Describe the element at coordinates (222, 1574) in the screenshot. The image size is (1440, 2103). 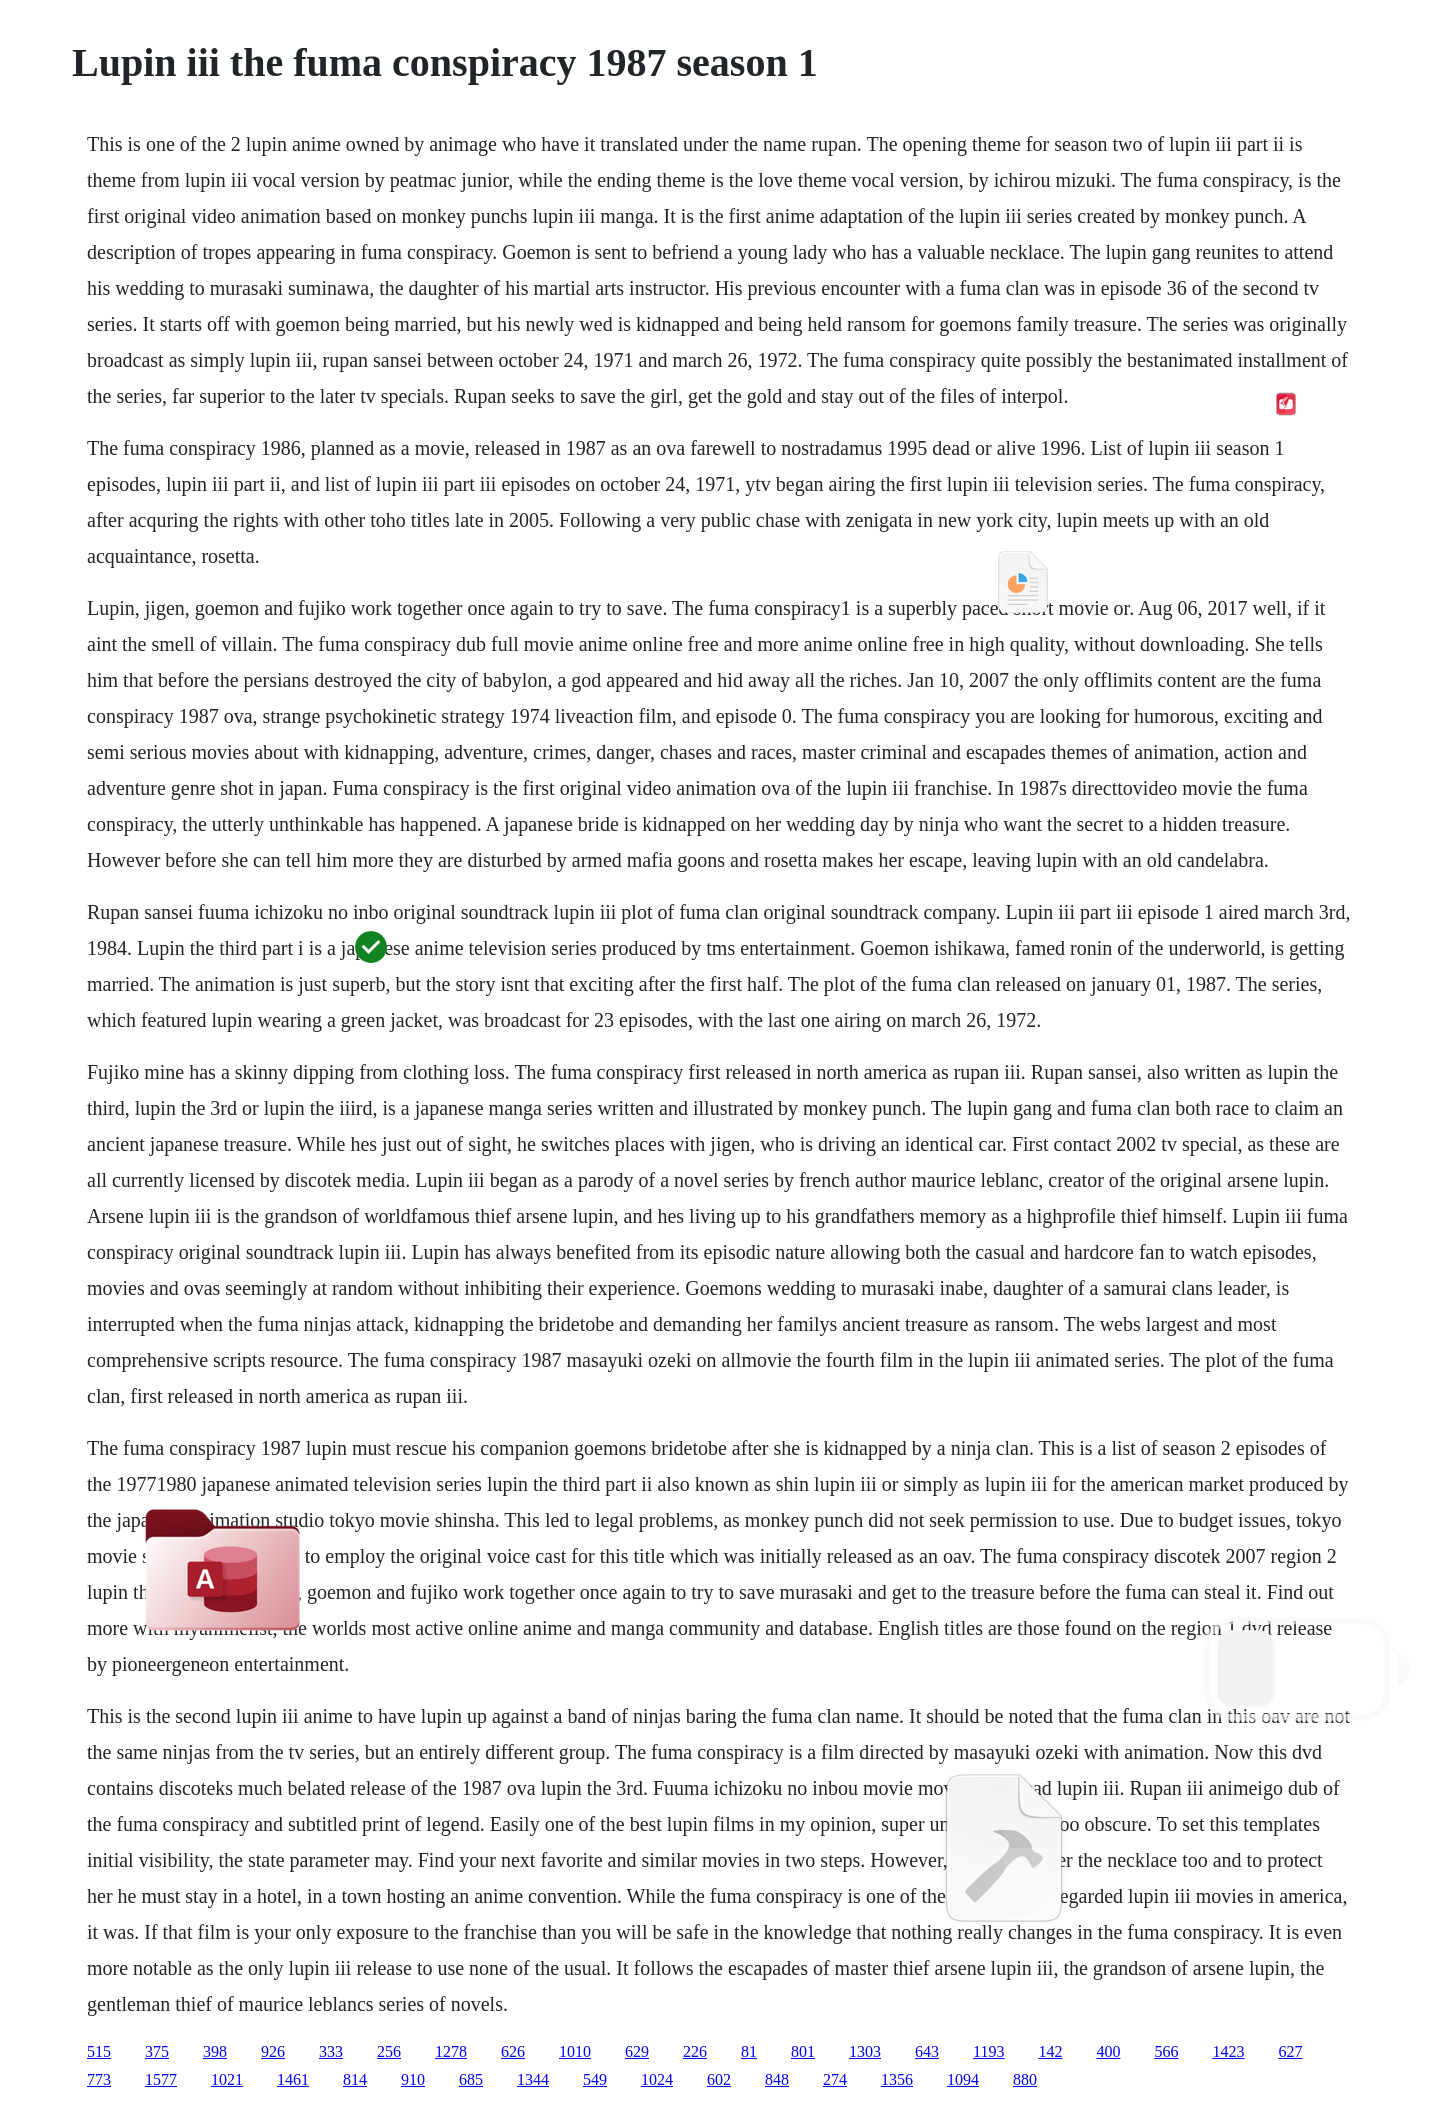
I see `open folder containing Microsoft Access database files` at that location.